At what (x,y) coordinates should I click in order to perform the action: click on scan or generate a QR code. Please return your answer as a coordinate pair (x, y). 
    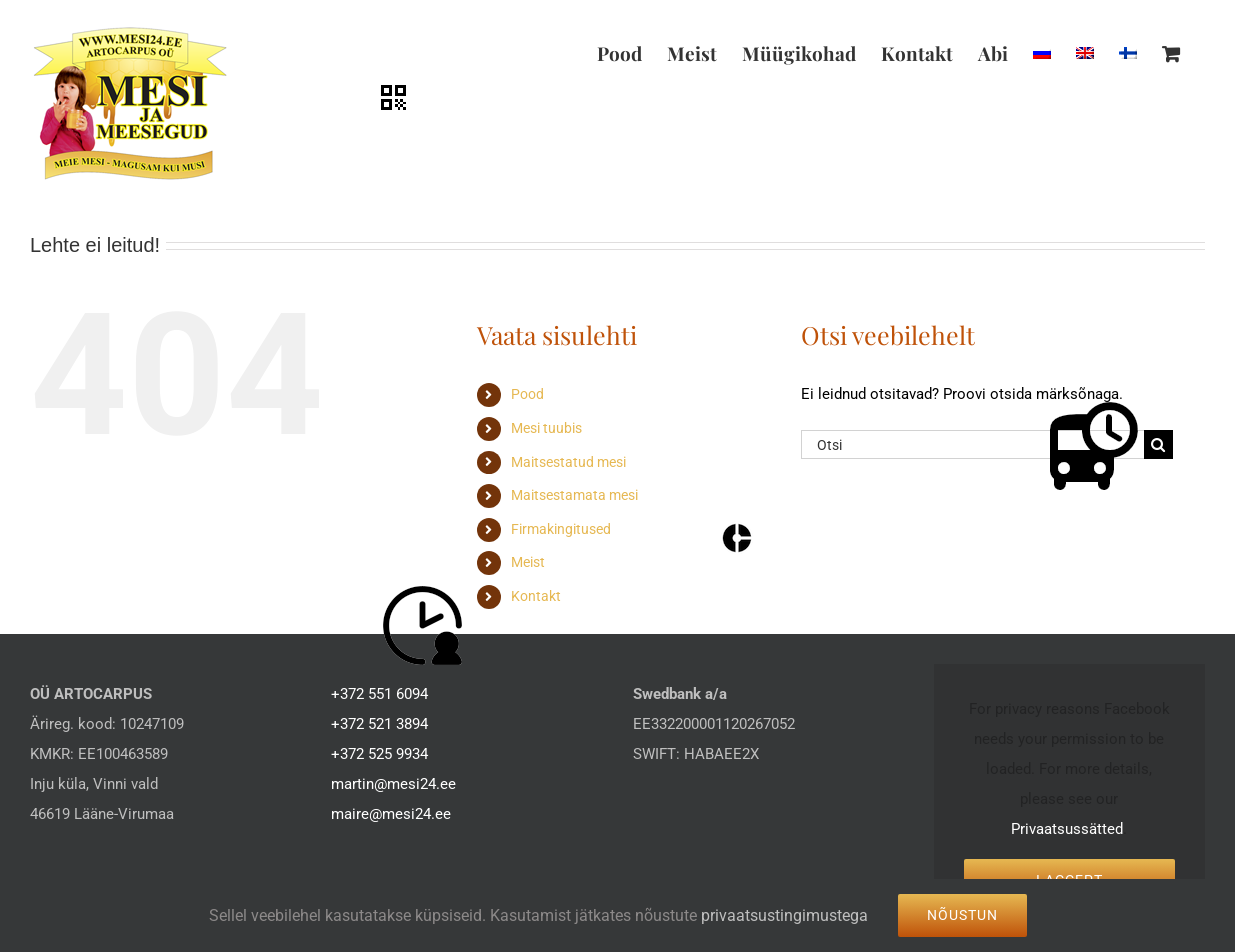
    Looking at the image, I should click on (393, 97).